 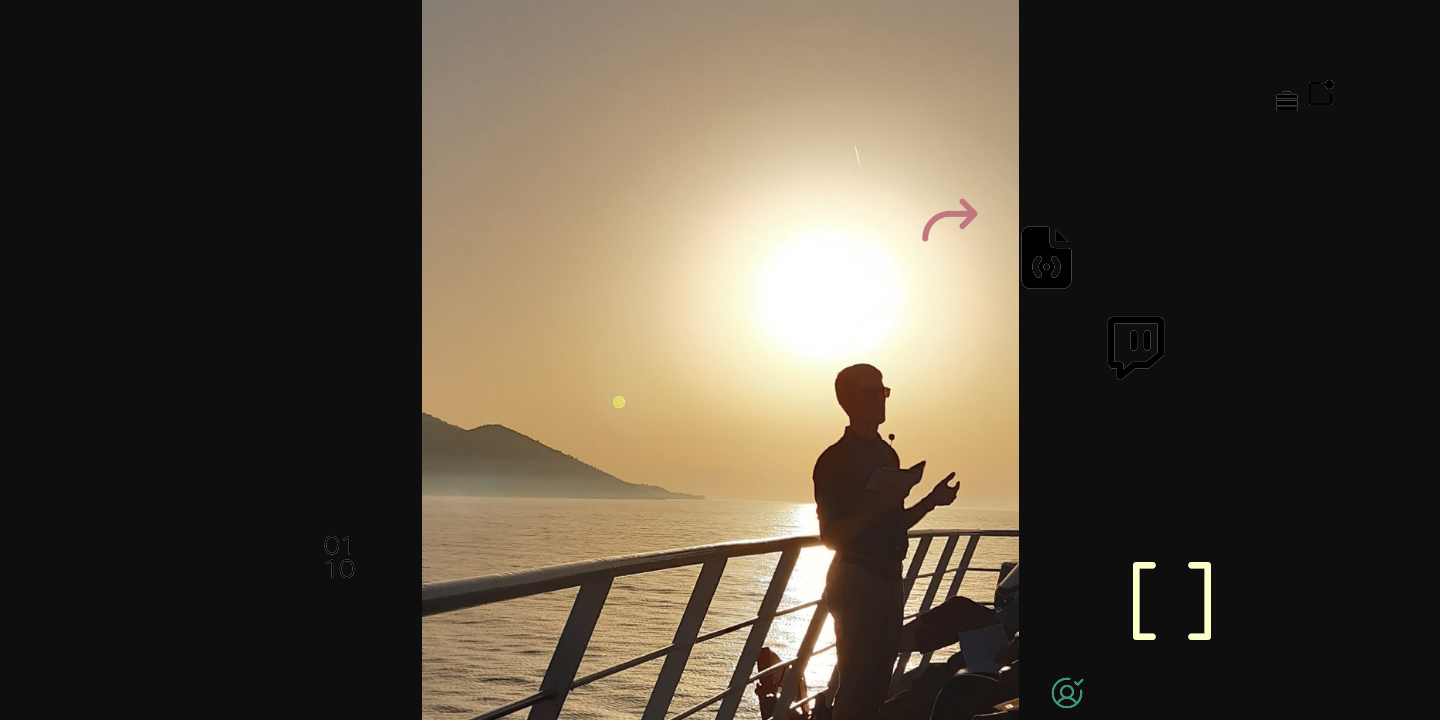 What do you see at coordinates (1287, 102) in the screenshot?
I see `access work or business documents` at bounding box center [1287, 102].